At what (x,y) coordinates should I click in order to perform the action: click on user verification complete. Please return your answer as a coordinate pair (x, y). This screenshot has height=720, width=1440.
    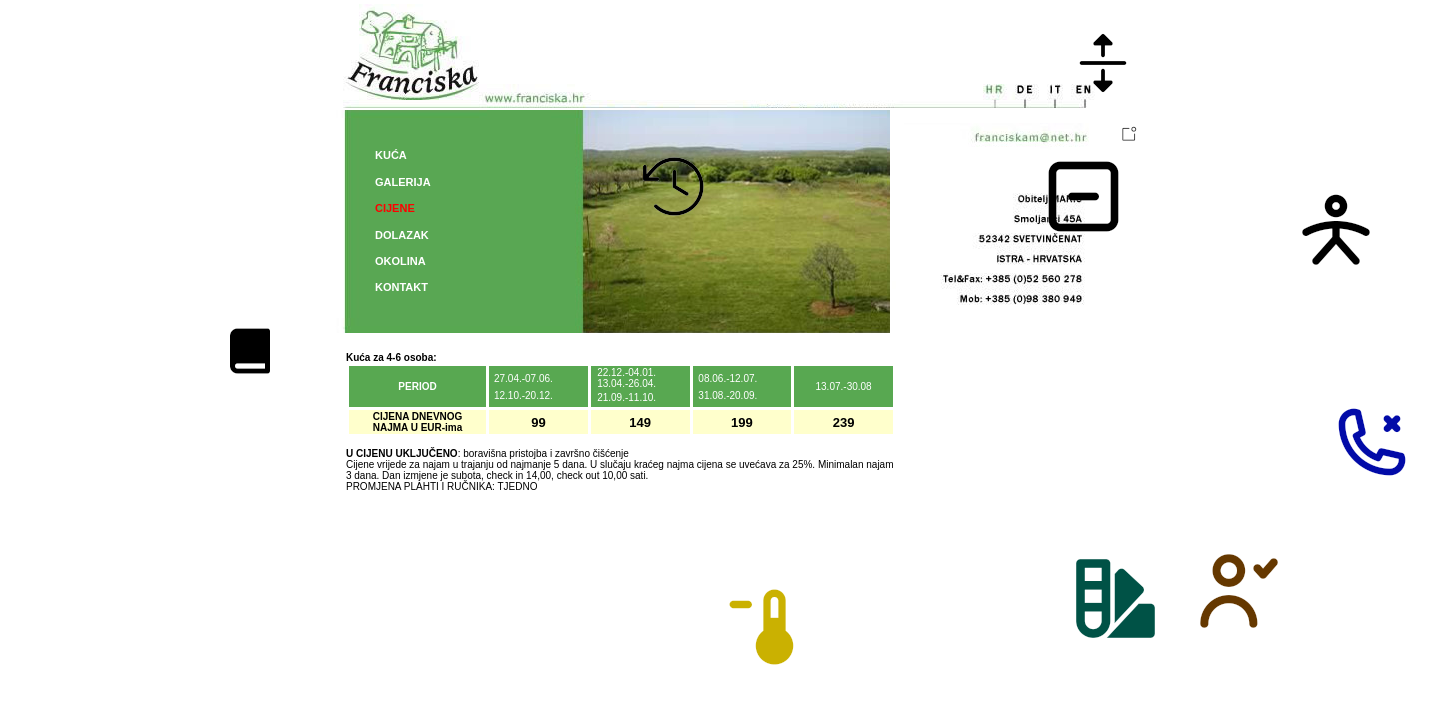
    Looking at the image, I should click on (1237, 591).